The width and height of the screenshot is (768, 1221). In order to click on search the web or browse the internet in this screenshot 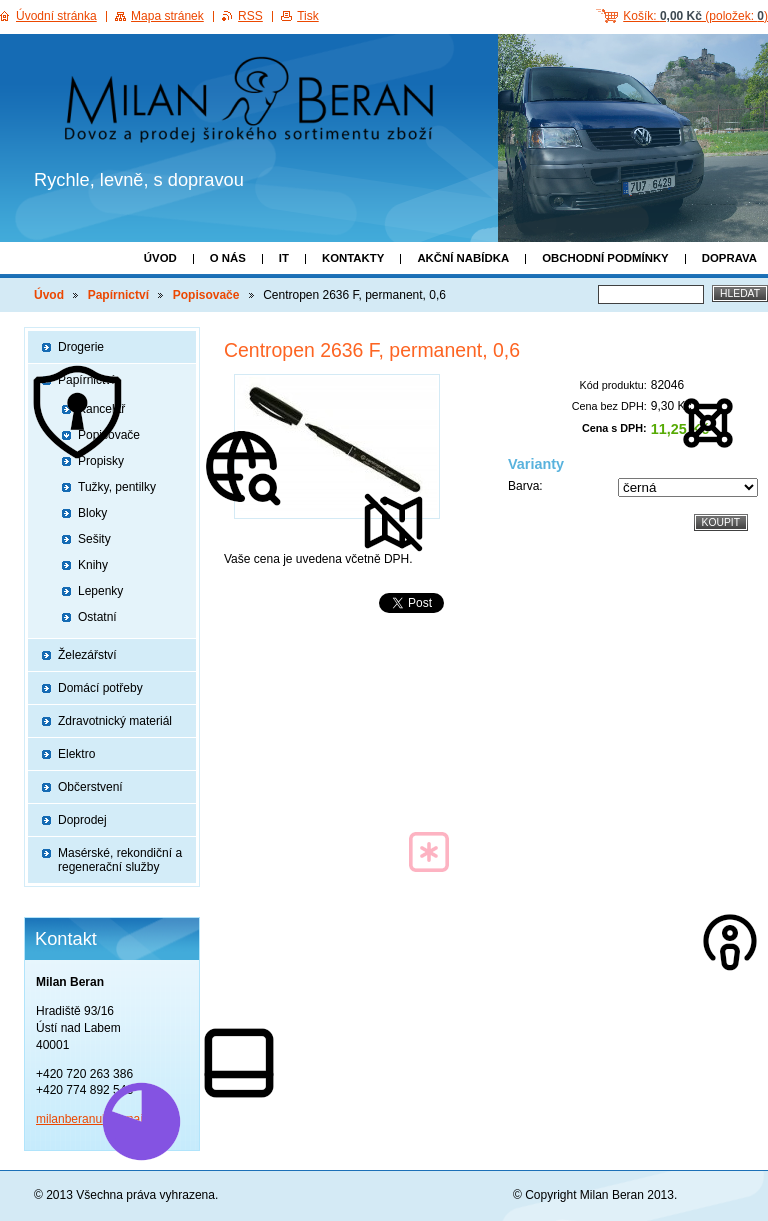, I will do `click(241, 466)`.